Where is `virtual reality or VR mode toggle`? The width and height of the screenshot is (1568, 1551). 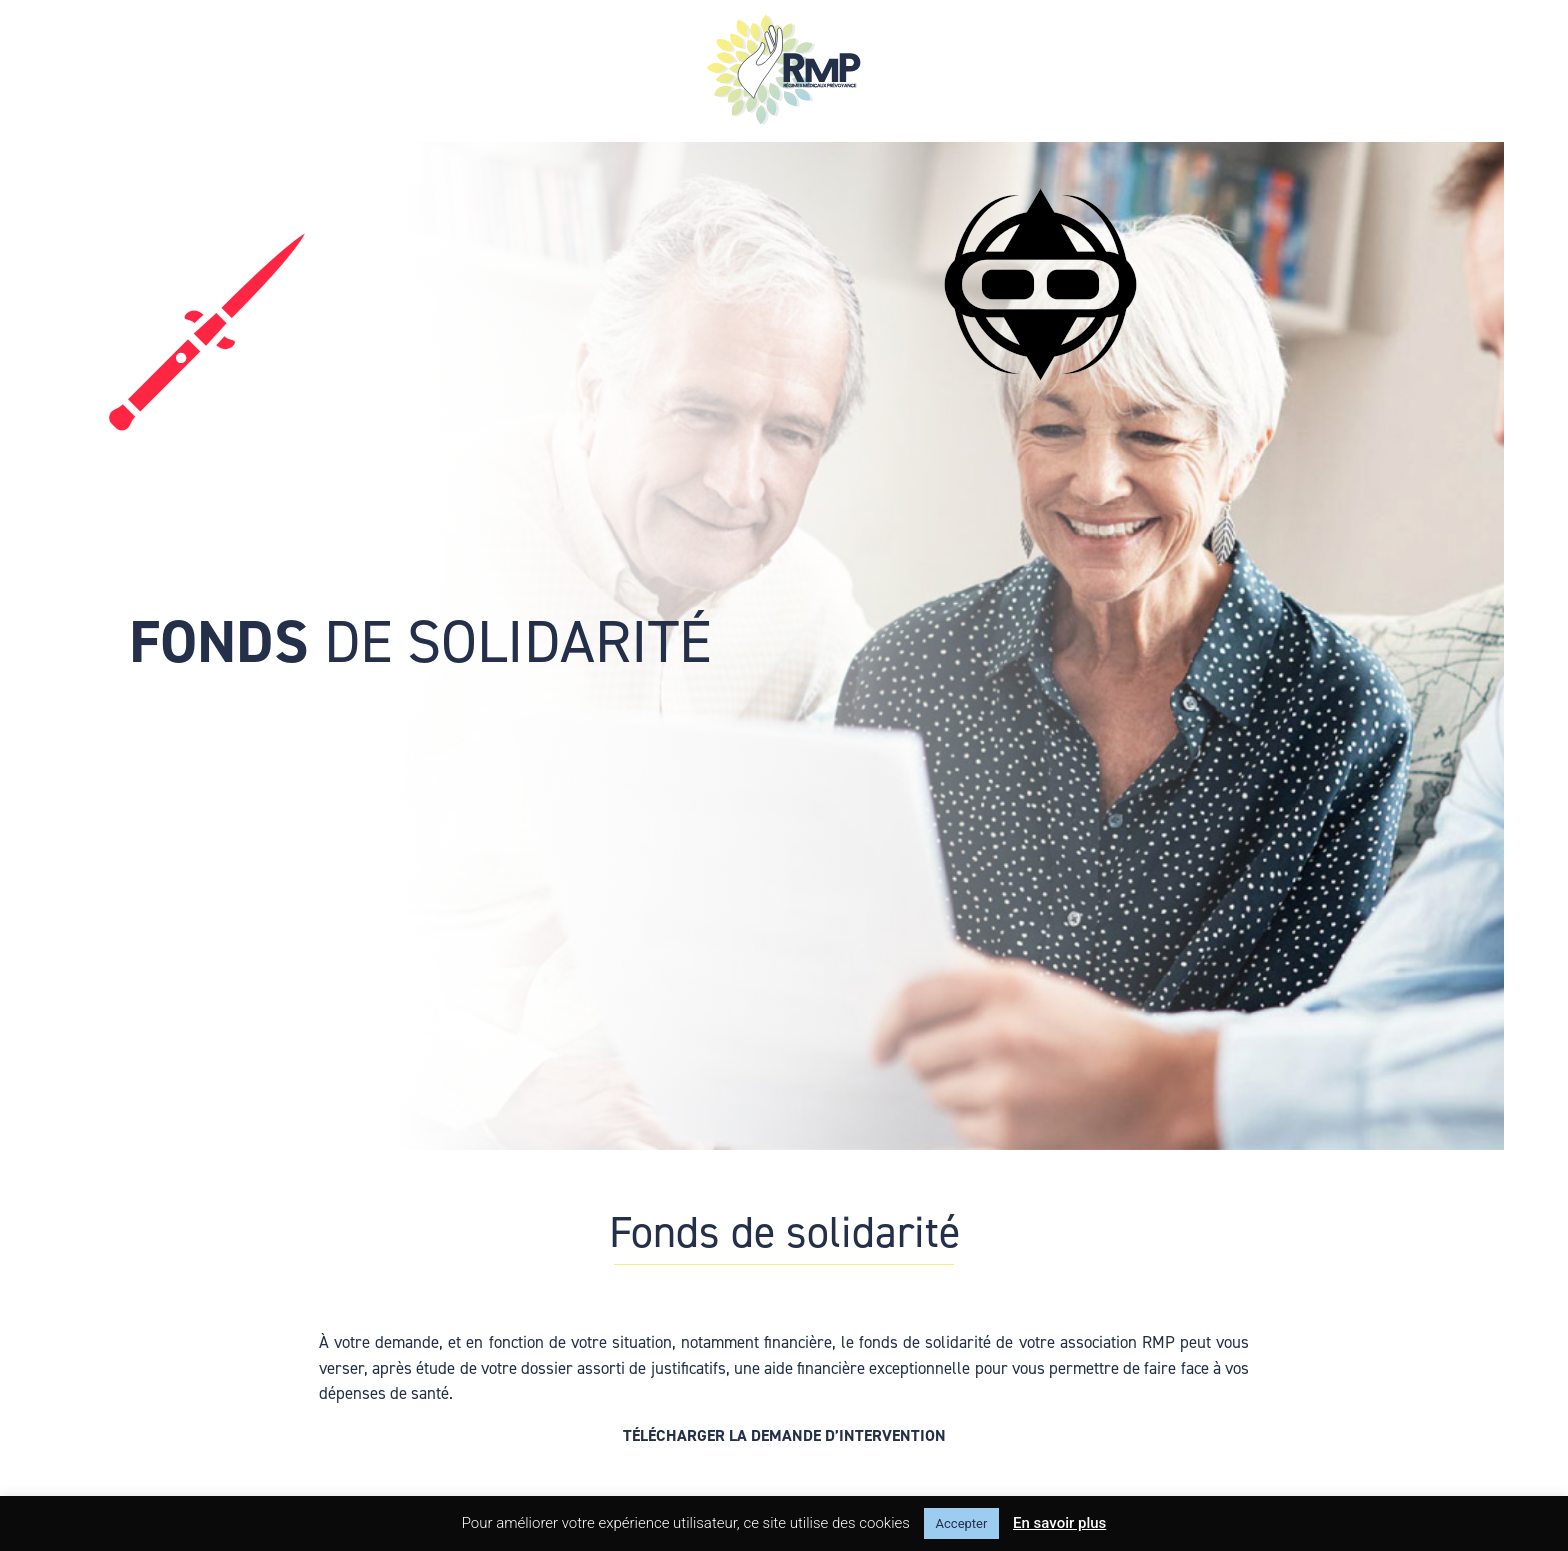
virtual reality or VR mode toggle is located at coordinates (1040, 284).